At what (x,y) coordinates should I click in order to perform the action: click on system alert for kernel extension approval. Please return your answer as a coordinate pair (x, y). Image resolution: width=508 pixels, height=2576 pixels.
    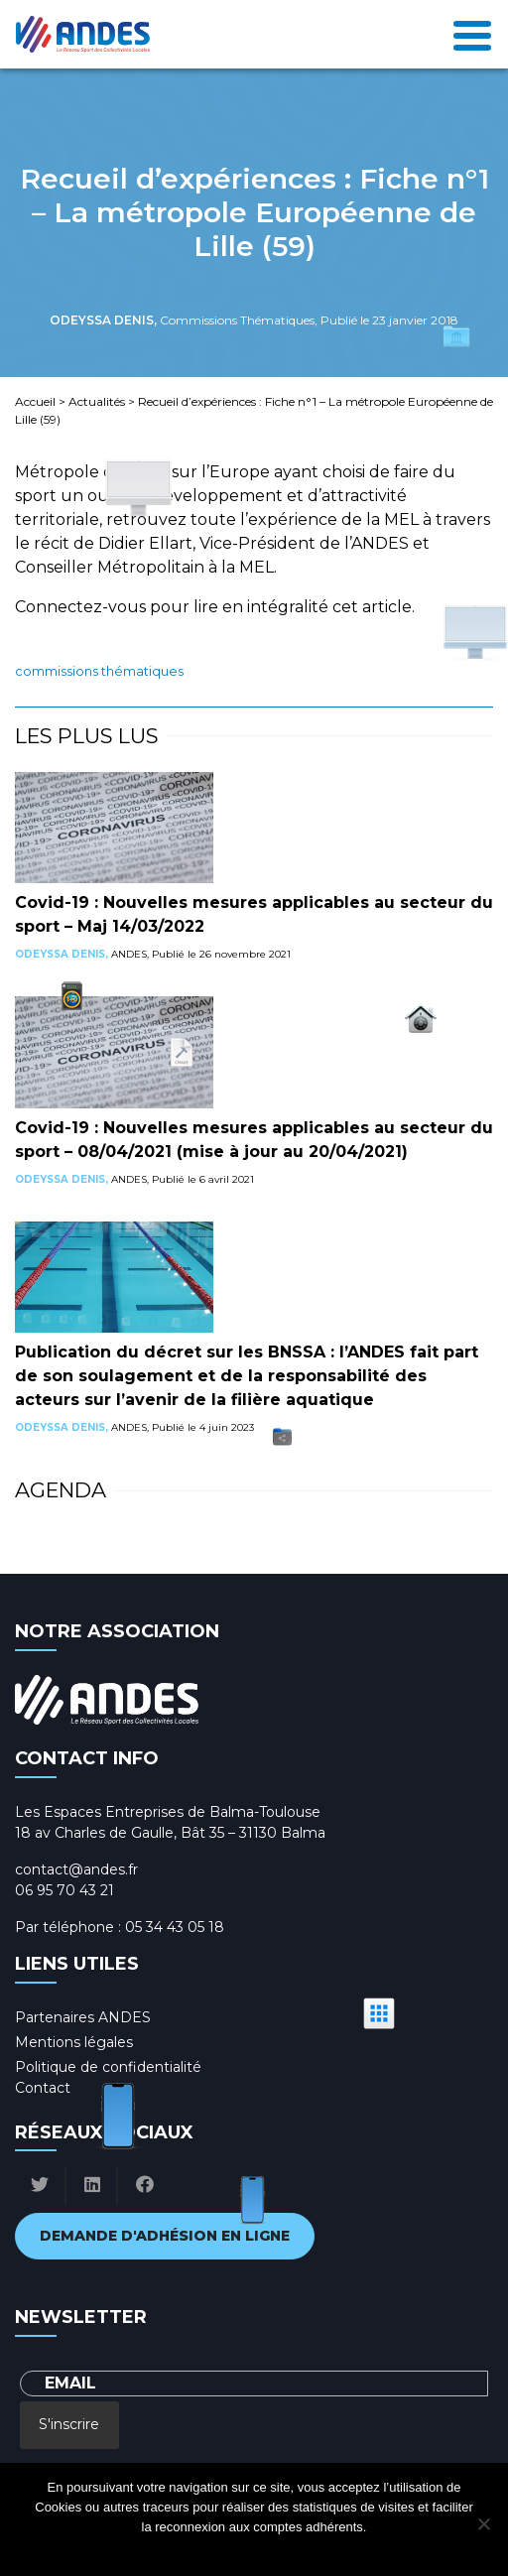
    Looking at the image, I should click on (421, 1019).